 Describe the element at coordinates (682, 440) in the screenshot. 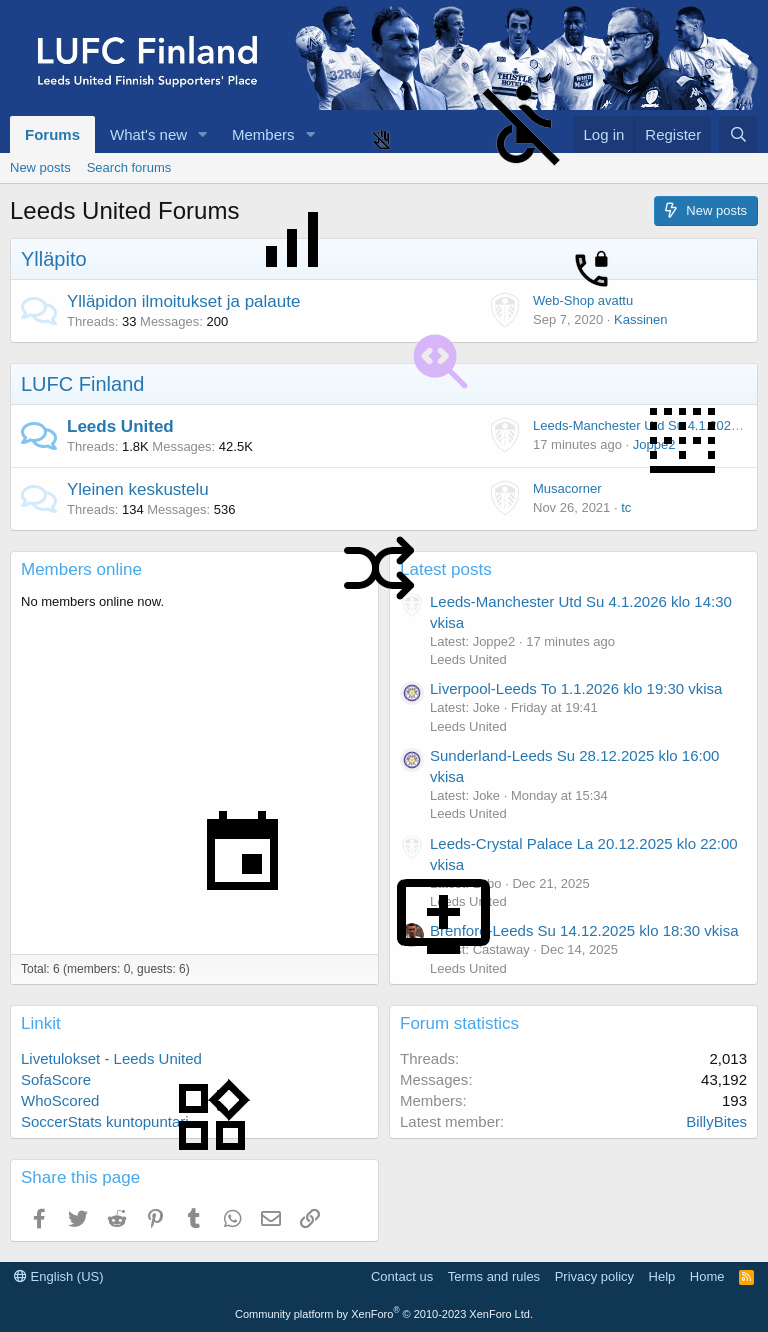

I see `apply border to bottom edge of cell or table` at that location.